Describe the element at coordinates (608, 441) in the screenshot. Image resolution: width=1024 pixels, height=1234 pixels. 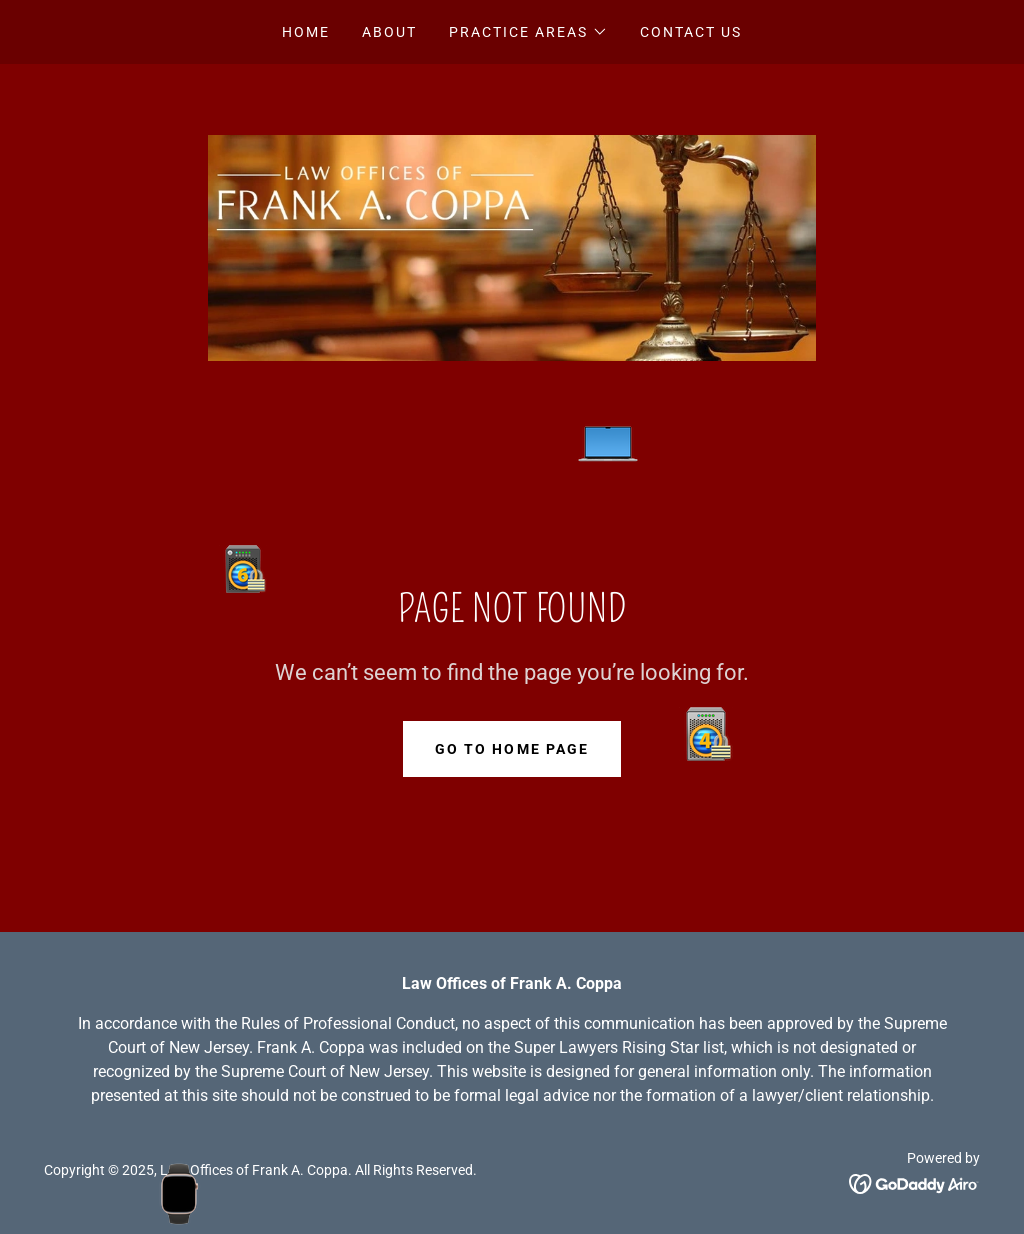
I see `macbook air 15-inch device icon` at that location.